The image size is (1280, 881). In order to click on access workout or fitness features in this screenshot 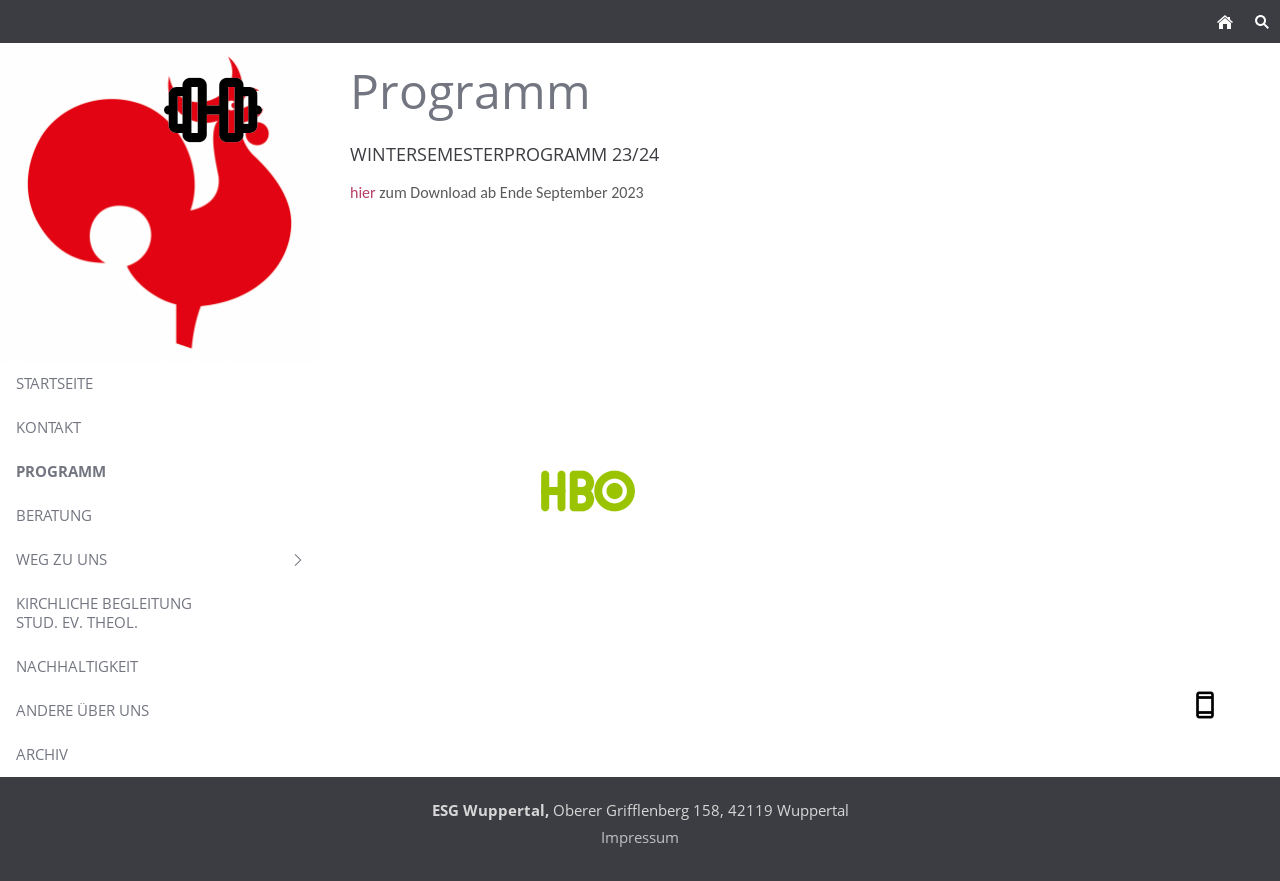, I will do `click(213, 110)`.